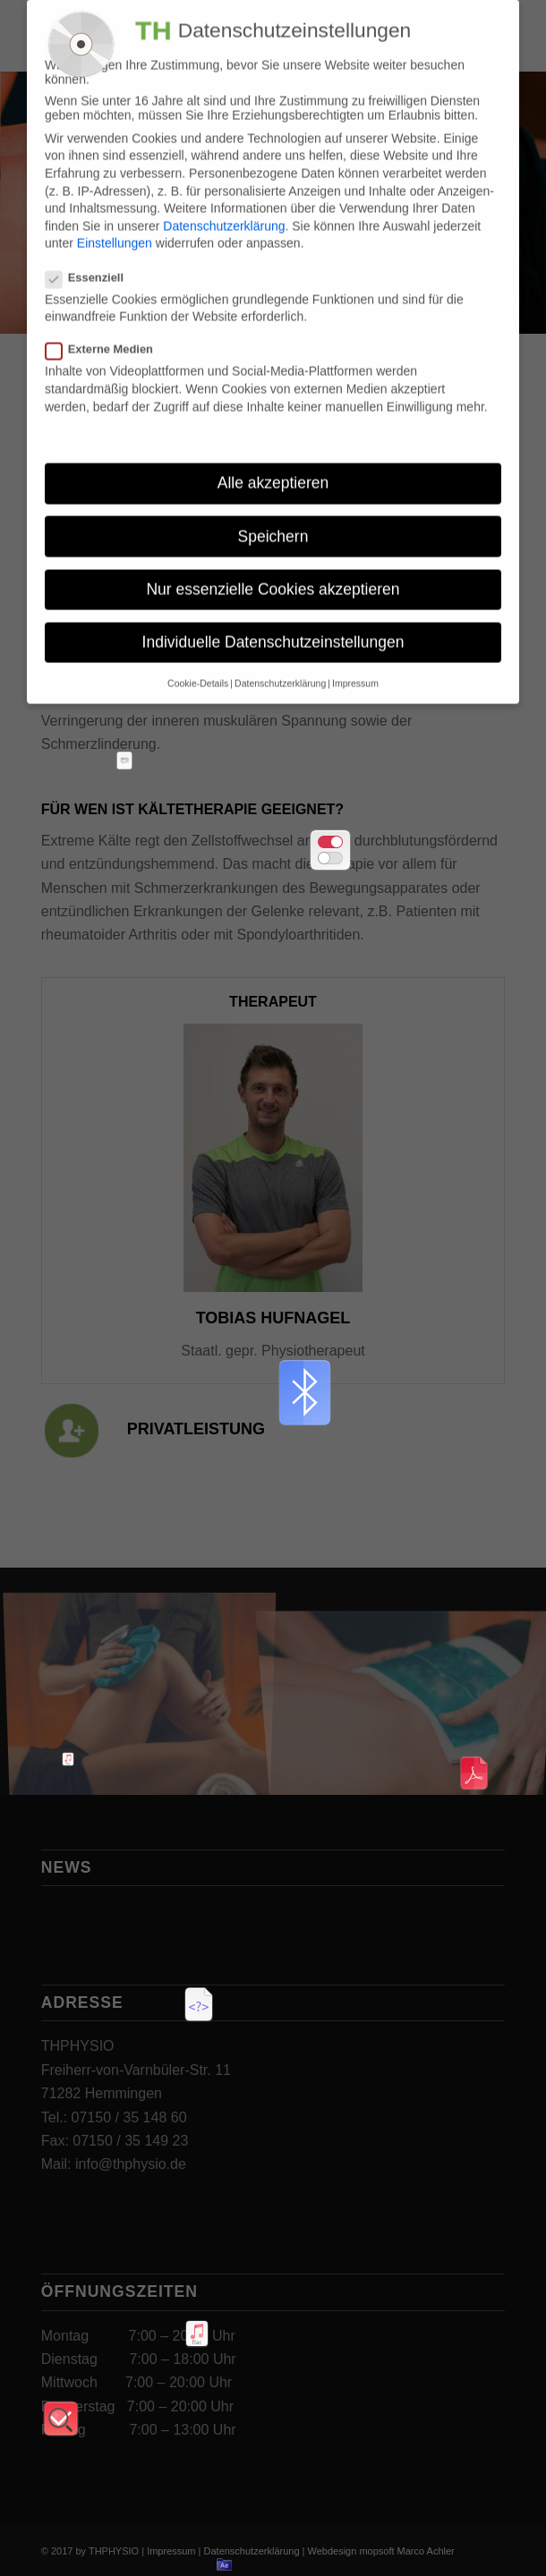 Image resolution: width=546 pixels, height=2576 pixels. Describe the element at coordinates (473, 1773) in the screenshot. I see `a compressed pdf document file` at that location.